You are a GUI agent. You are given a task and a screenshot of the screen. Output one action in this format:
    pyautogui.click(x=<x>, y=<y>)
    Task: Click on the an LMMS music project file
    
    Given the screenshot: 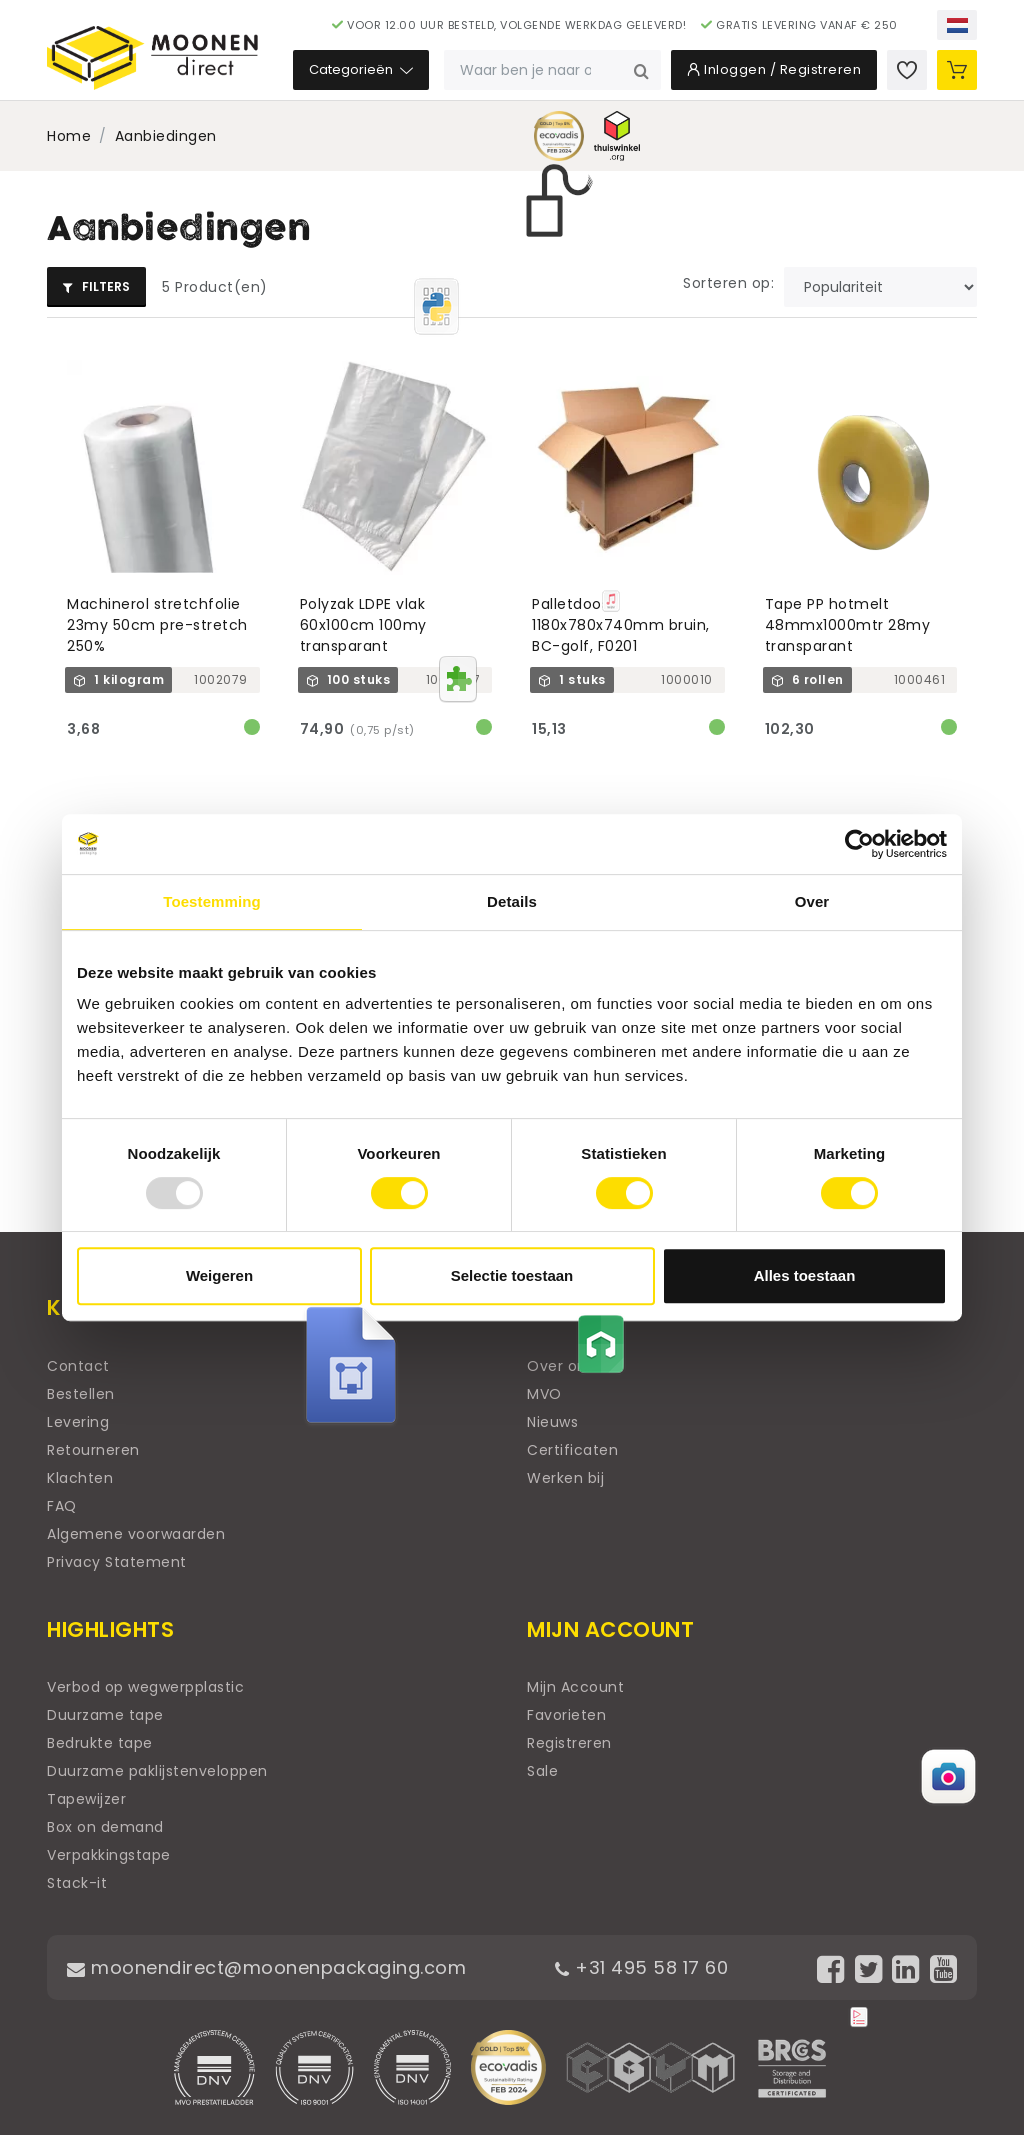 What is the action you would take?
    pyautogui.click(x=601, y=1344)
    